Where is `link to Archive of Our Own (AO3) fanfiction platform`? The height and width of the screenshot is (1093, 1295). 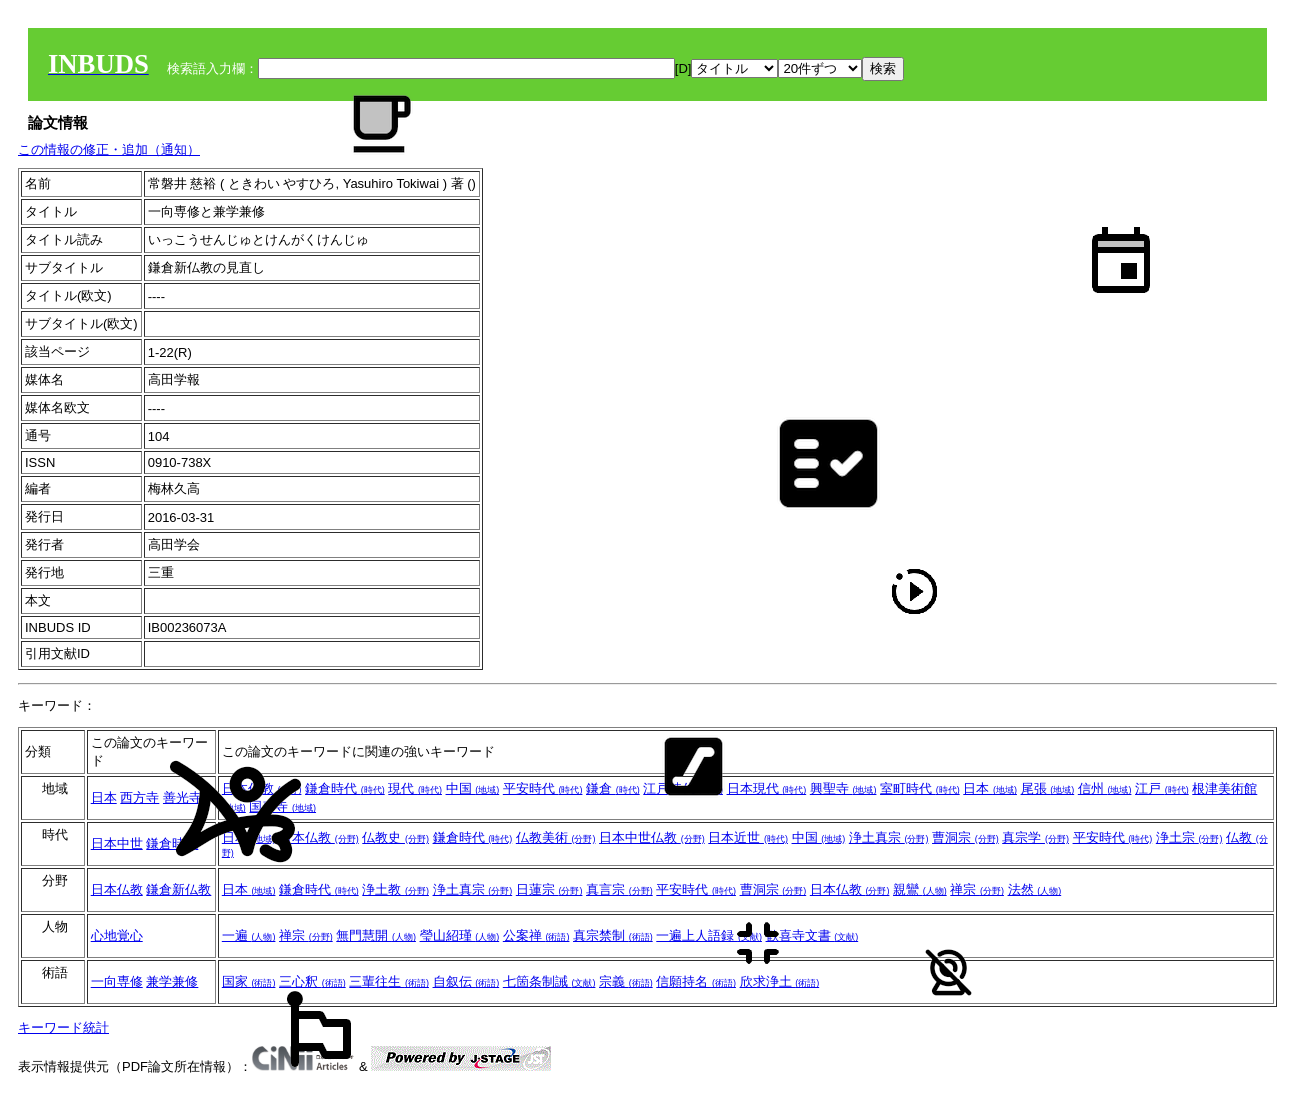 link to Archive of Our Own (AO3) fanfiction platform is located at coordinates (235, 808).